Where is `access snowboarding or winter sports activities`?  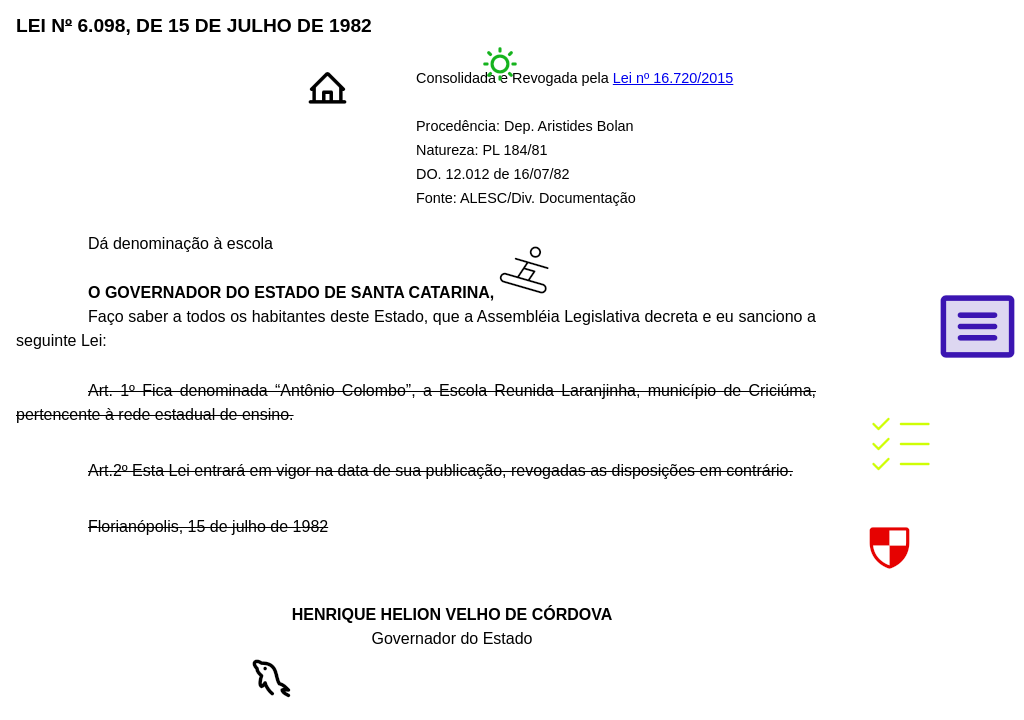
access snowboarding or winter sports activities is located at coordinates (527, 270).